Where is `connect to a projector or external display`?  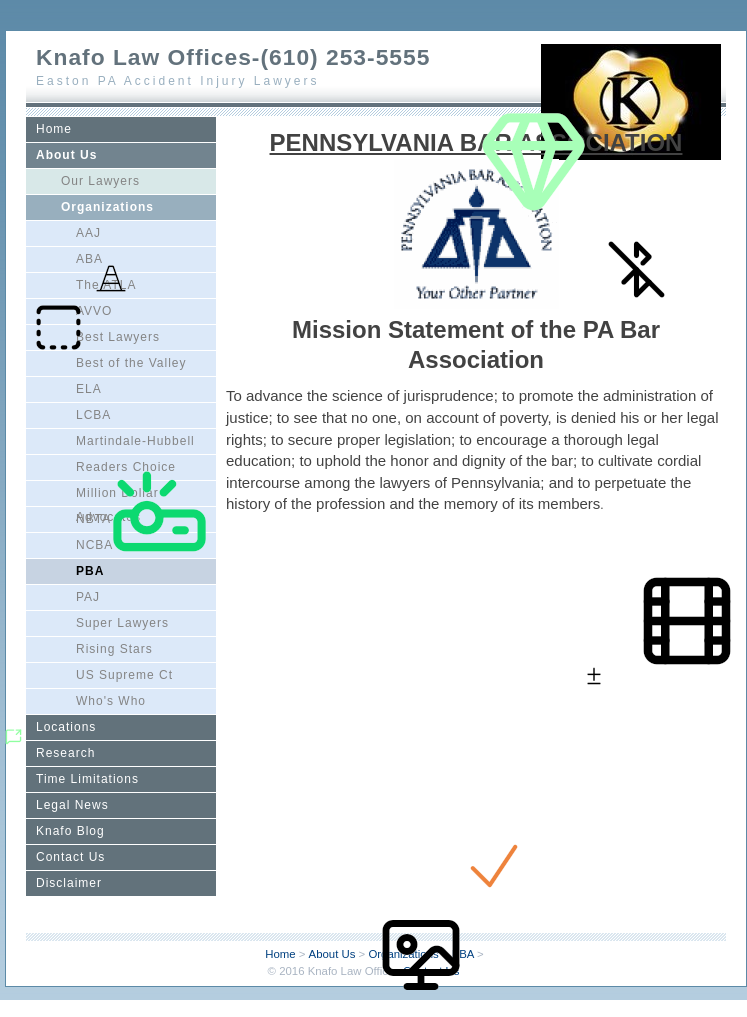
connect to a projector or external display is located at coordinates (159, 513).